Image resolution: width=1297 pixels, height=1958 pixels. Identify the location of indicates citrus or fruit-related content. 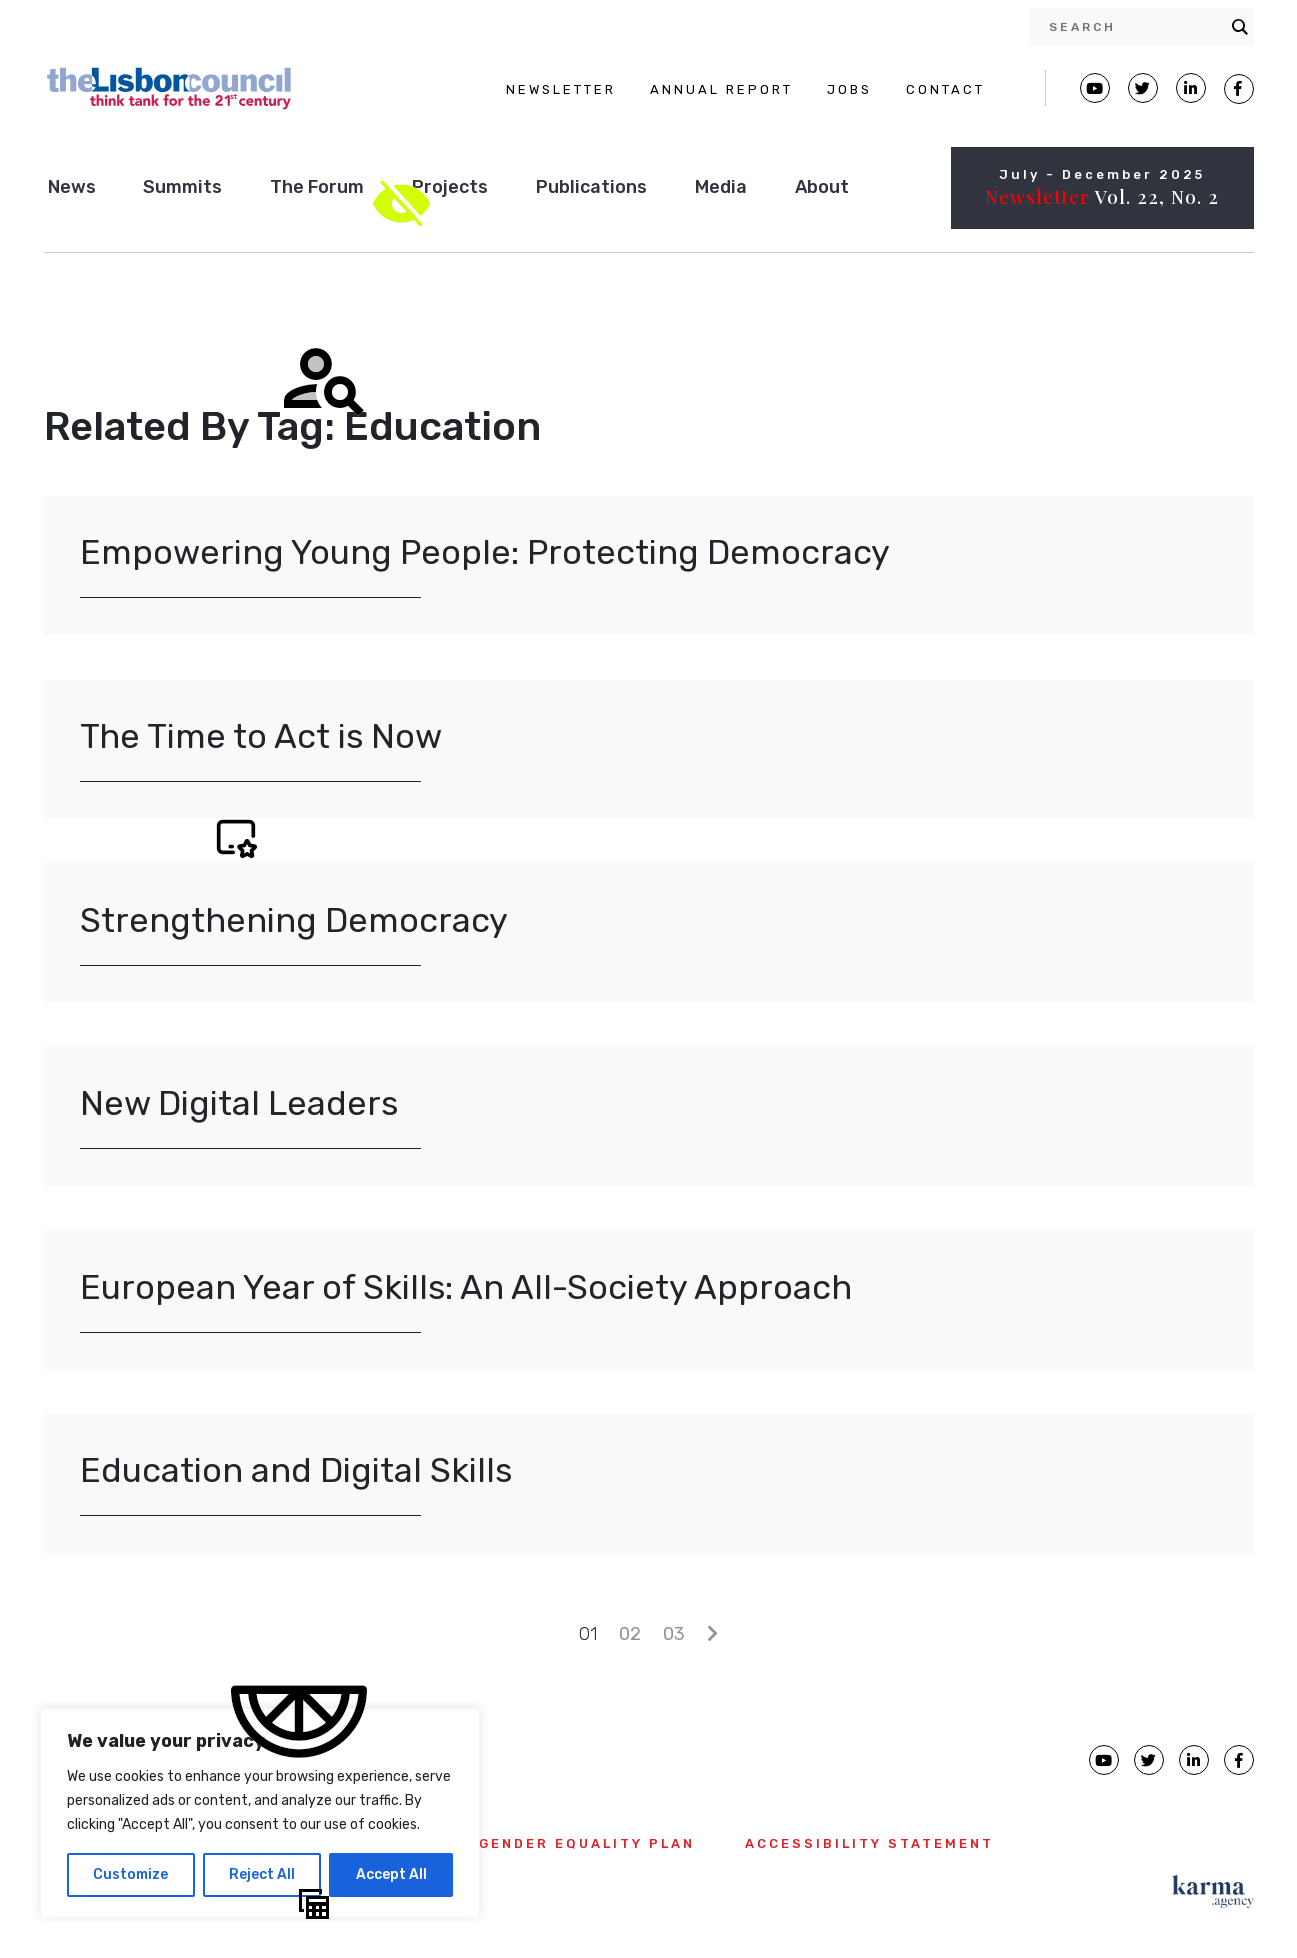
(299, 1711).